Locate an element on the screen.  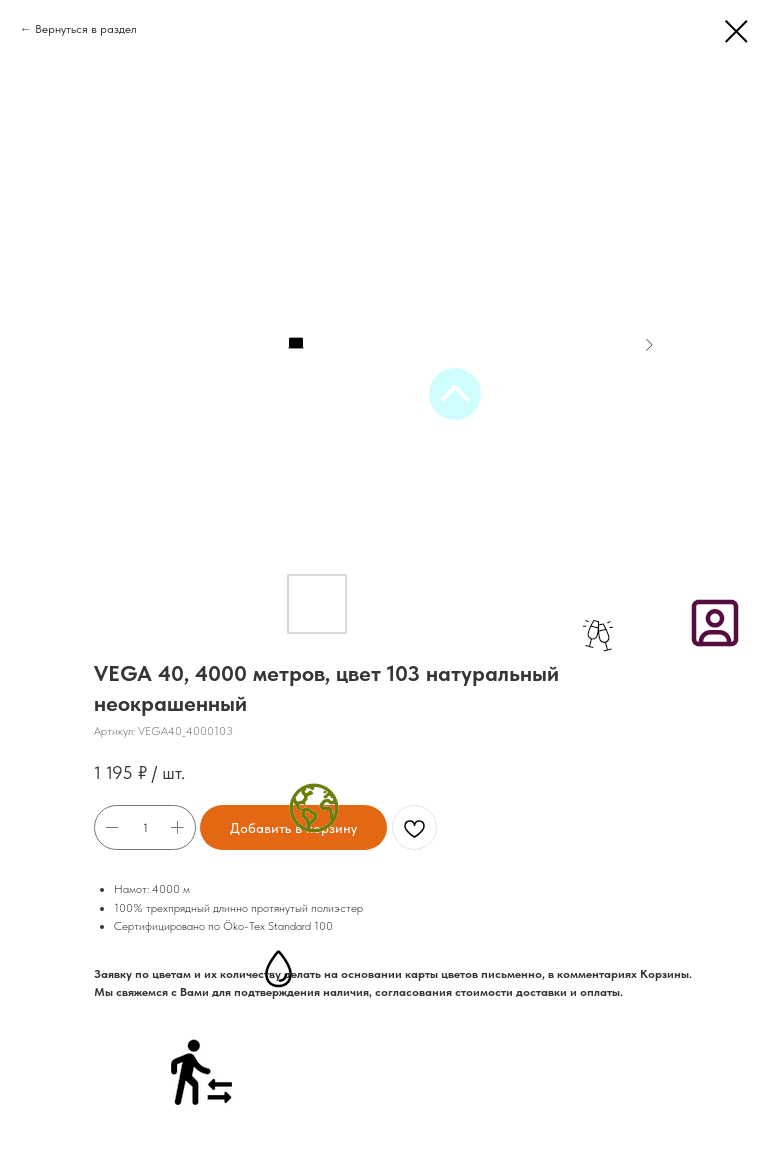
switch to desktop view is located at coordinates (296, 343).